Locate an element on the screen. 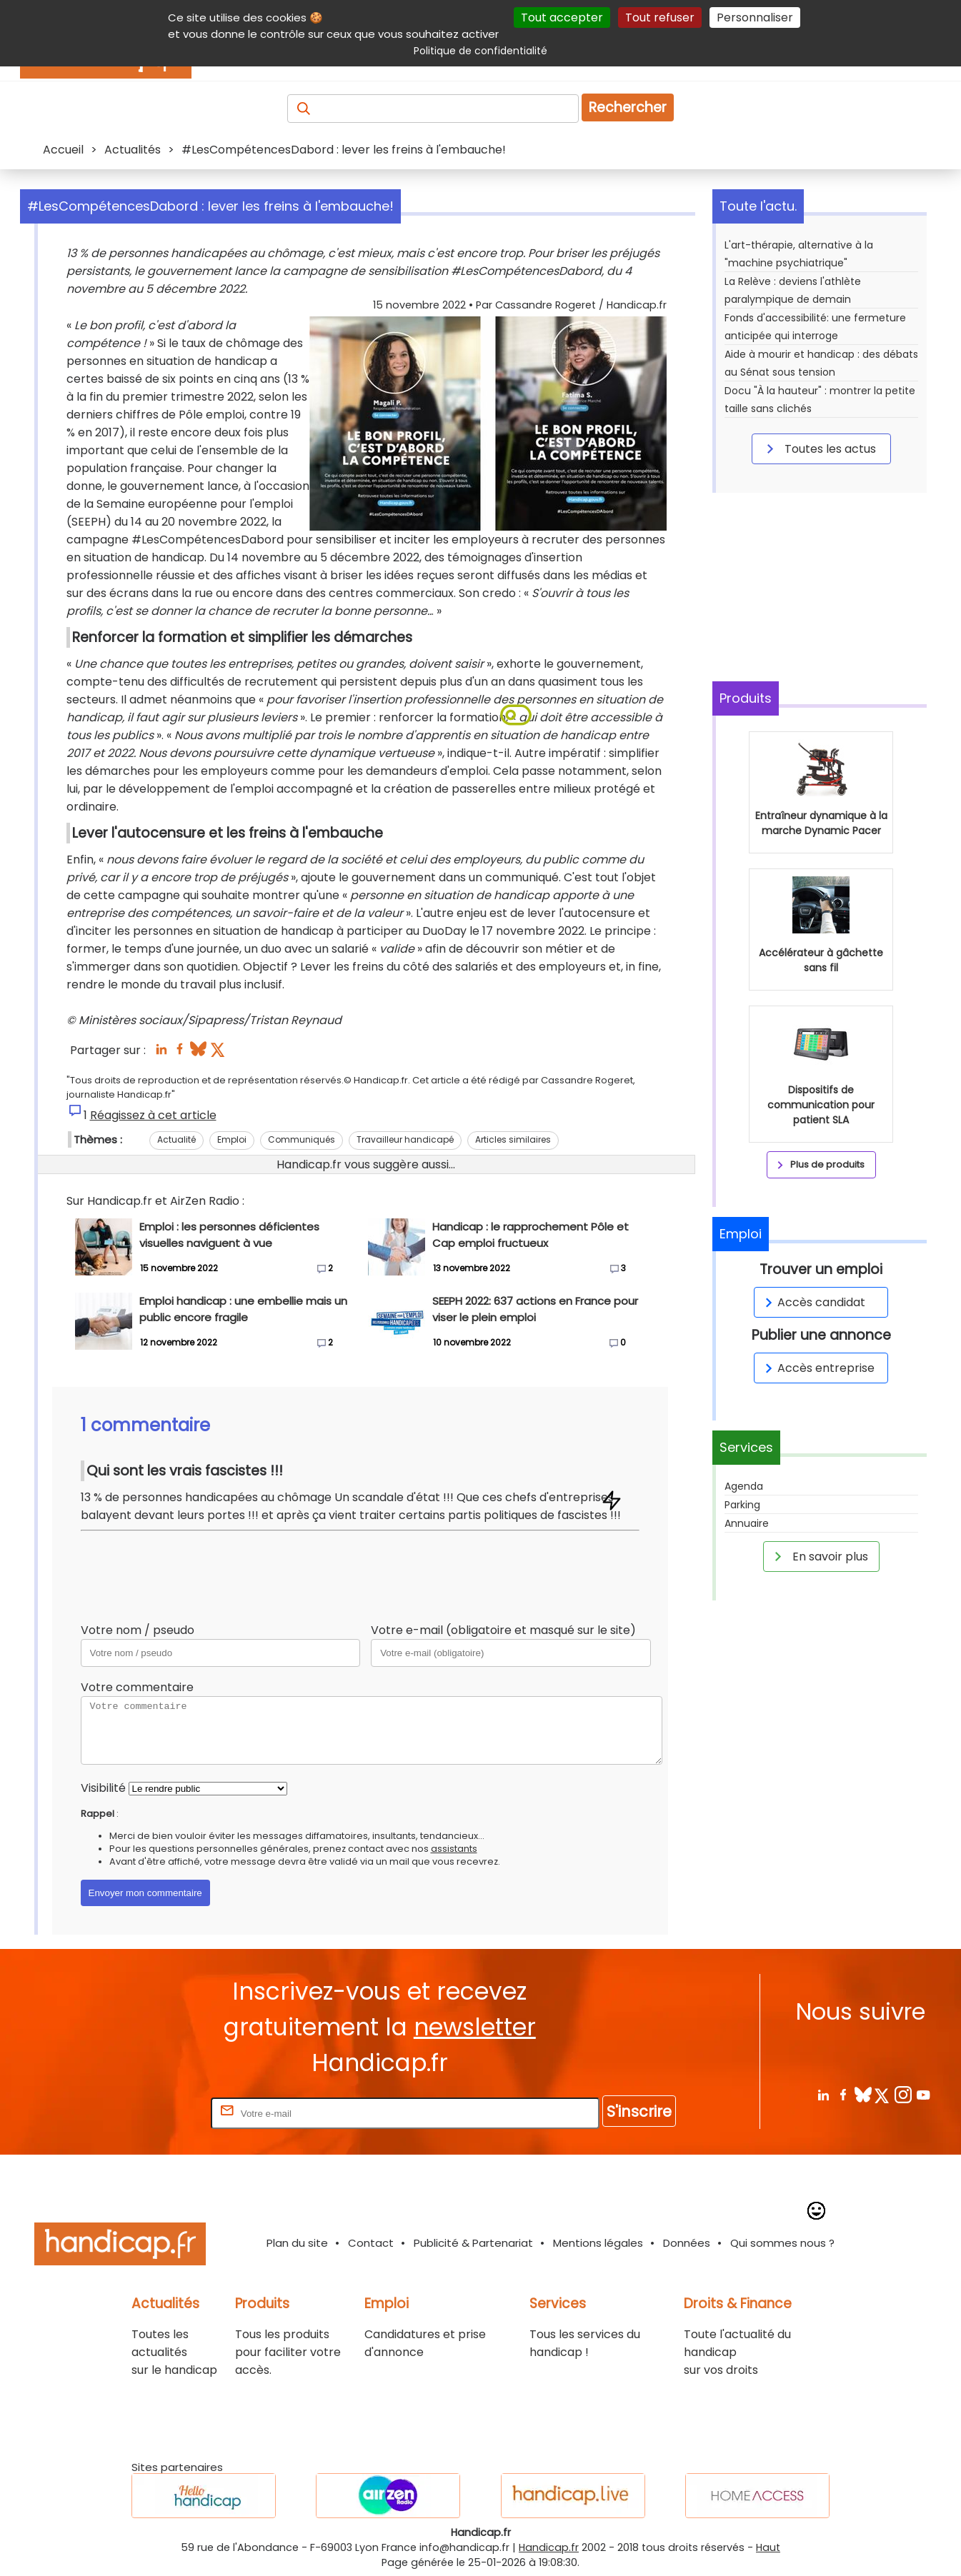  tag people in a photo is located at coordinates (816, 2210).